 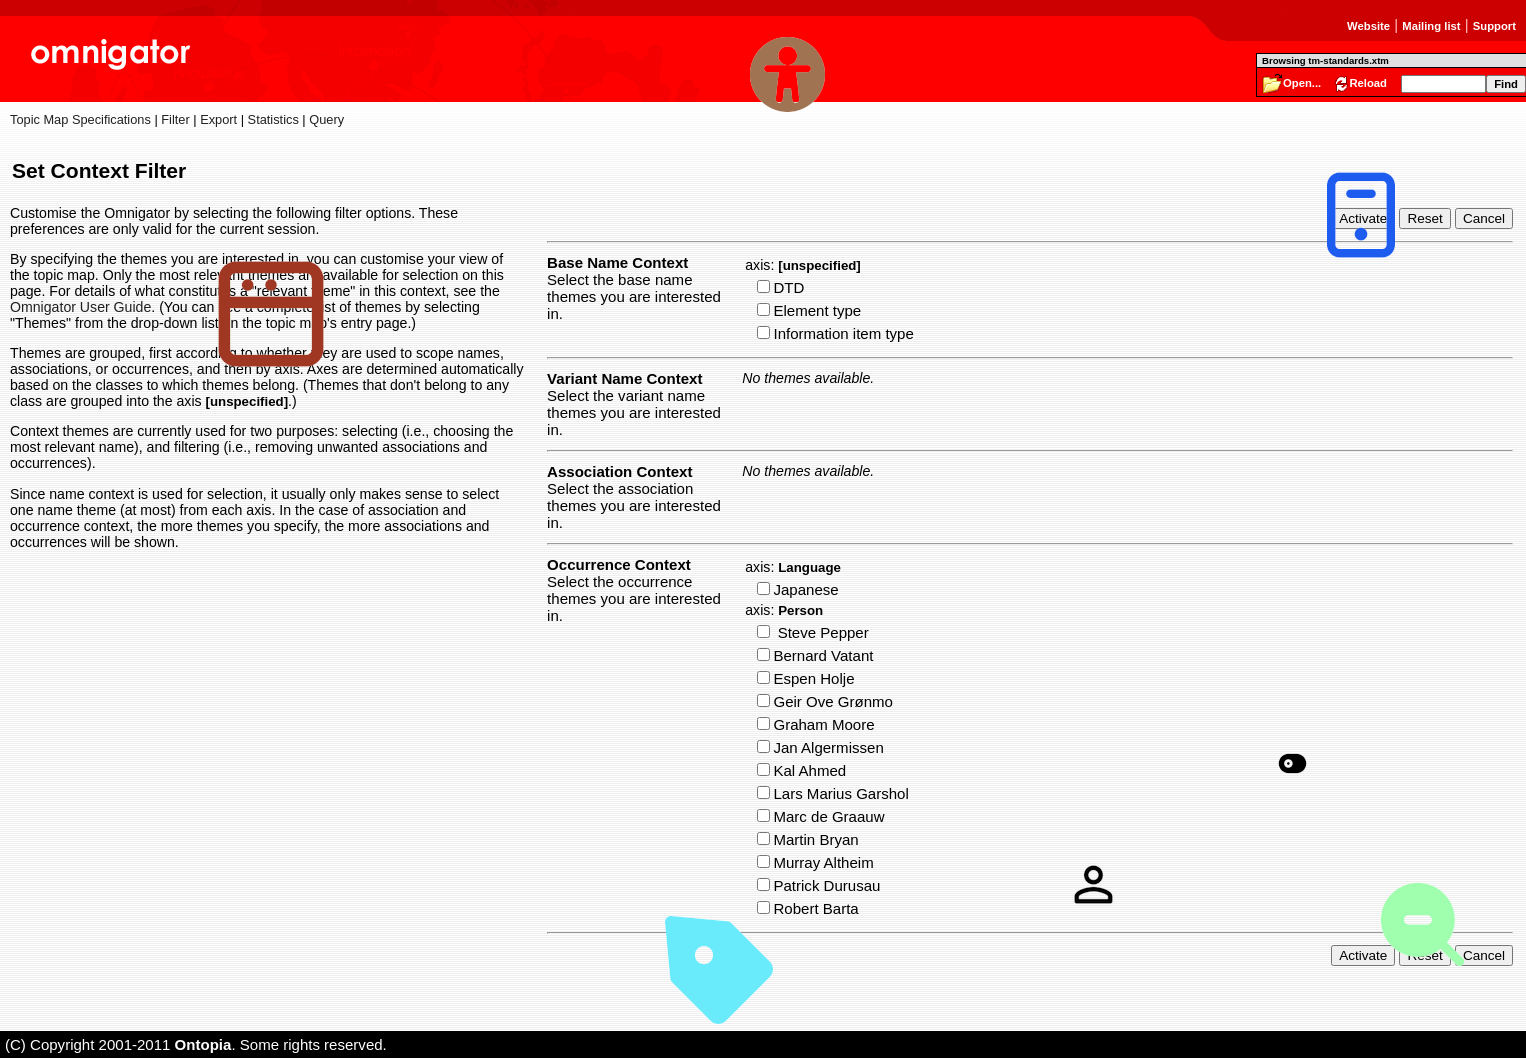 I want to click on open web browser, so click(x=271, y=314).